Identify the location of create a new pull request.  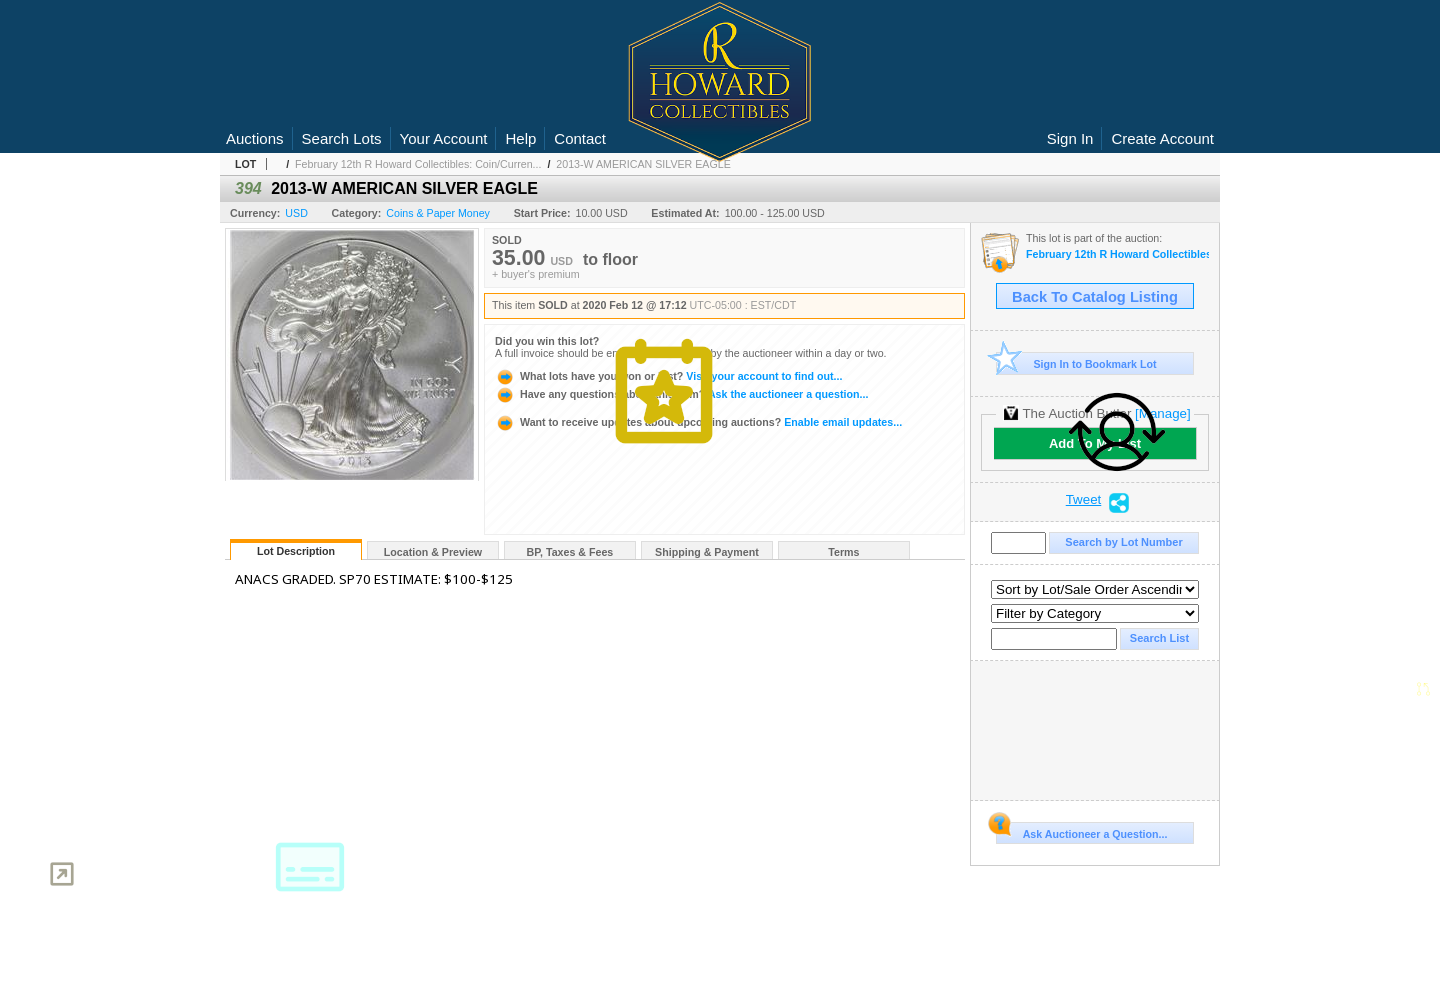
(1423, 689).